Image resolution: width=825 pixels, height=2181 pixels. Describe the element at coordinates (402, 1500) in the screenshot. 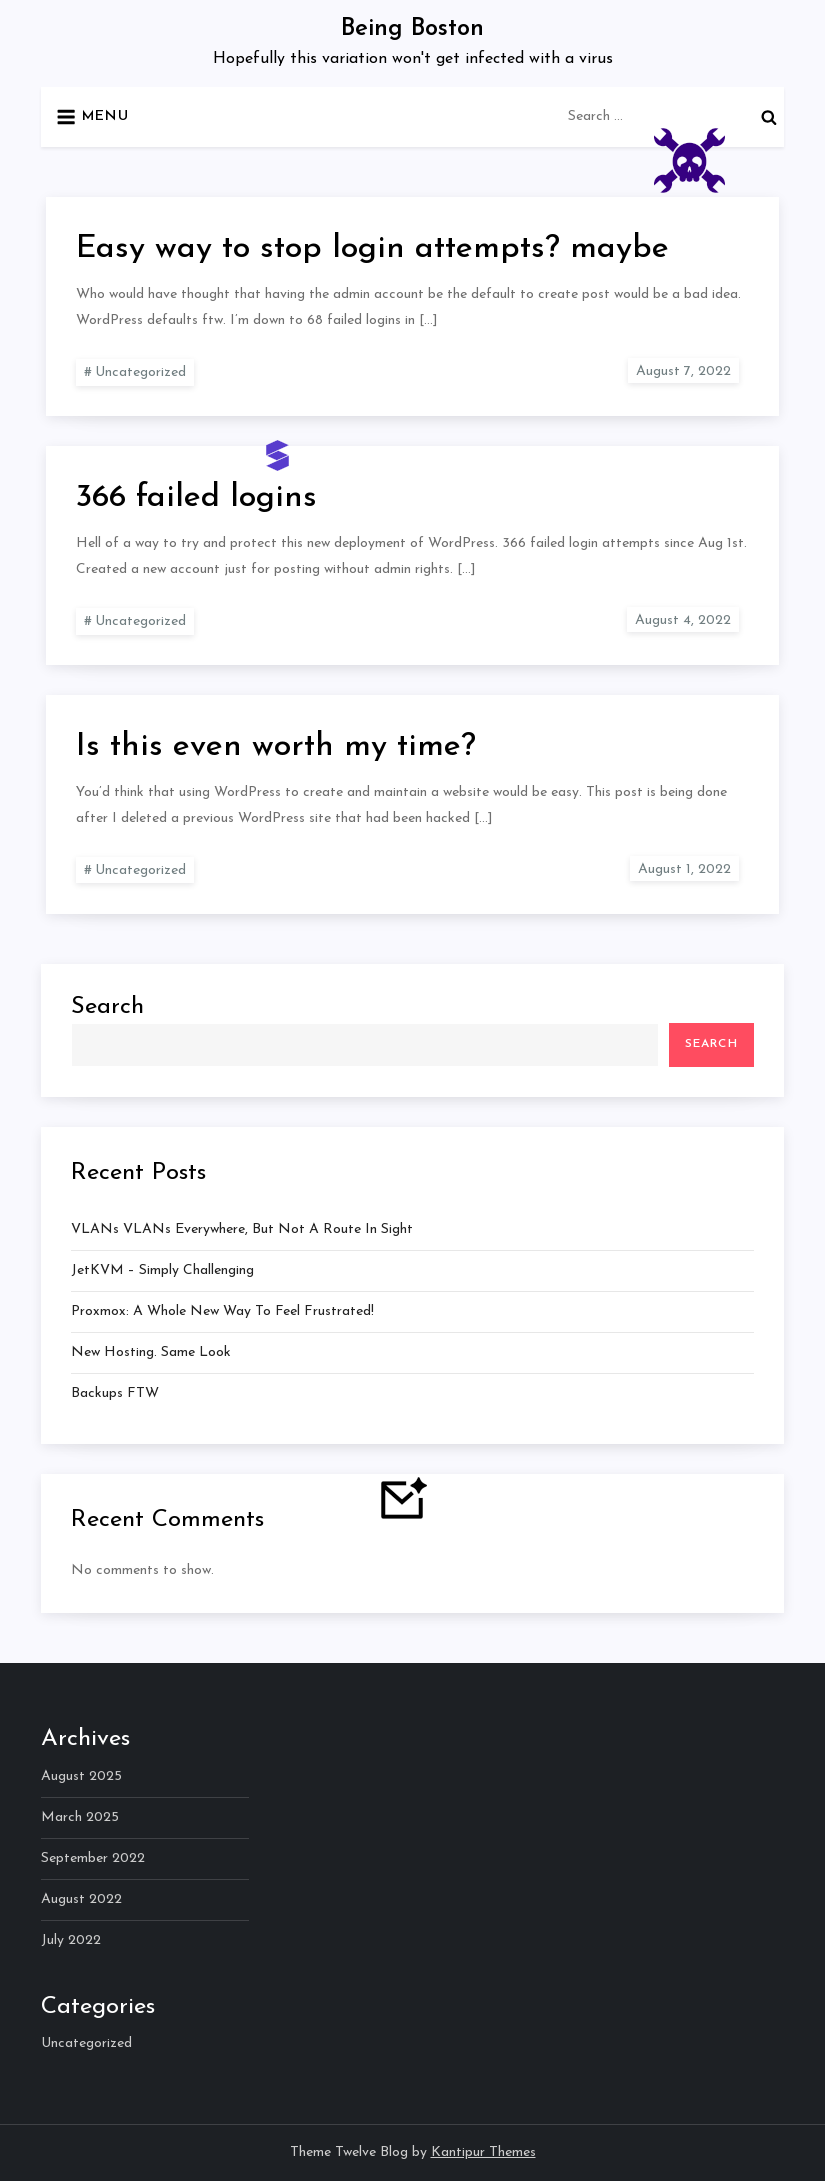

I see `access AI-powered email features` at that location.